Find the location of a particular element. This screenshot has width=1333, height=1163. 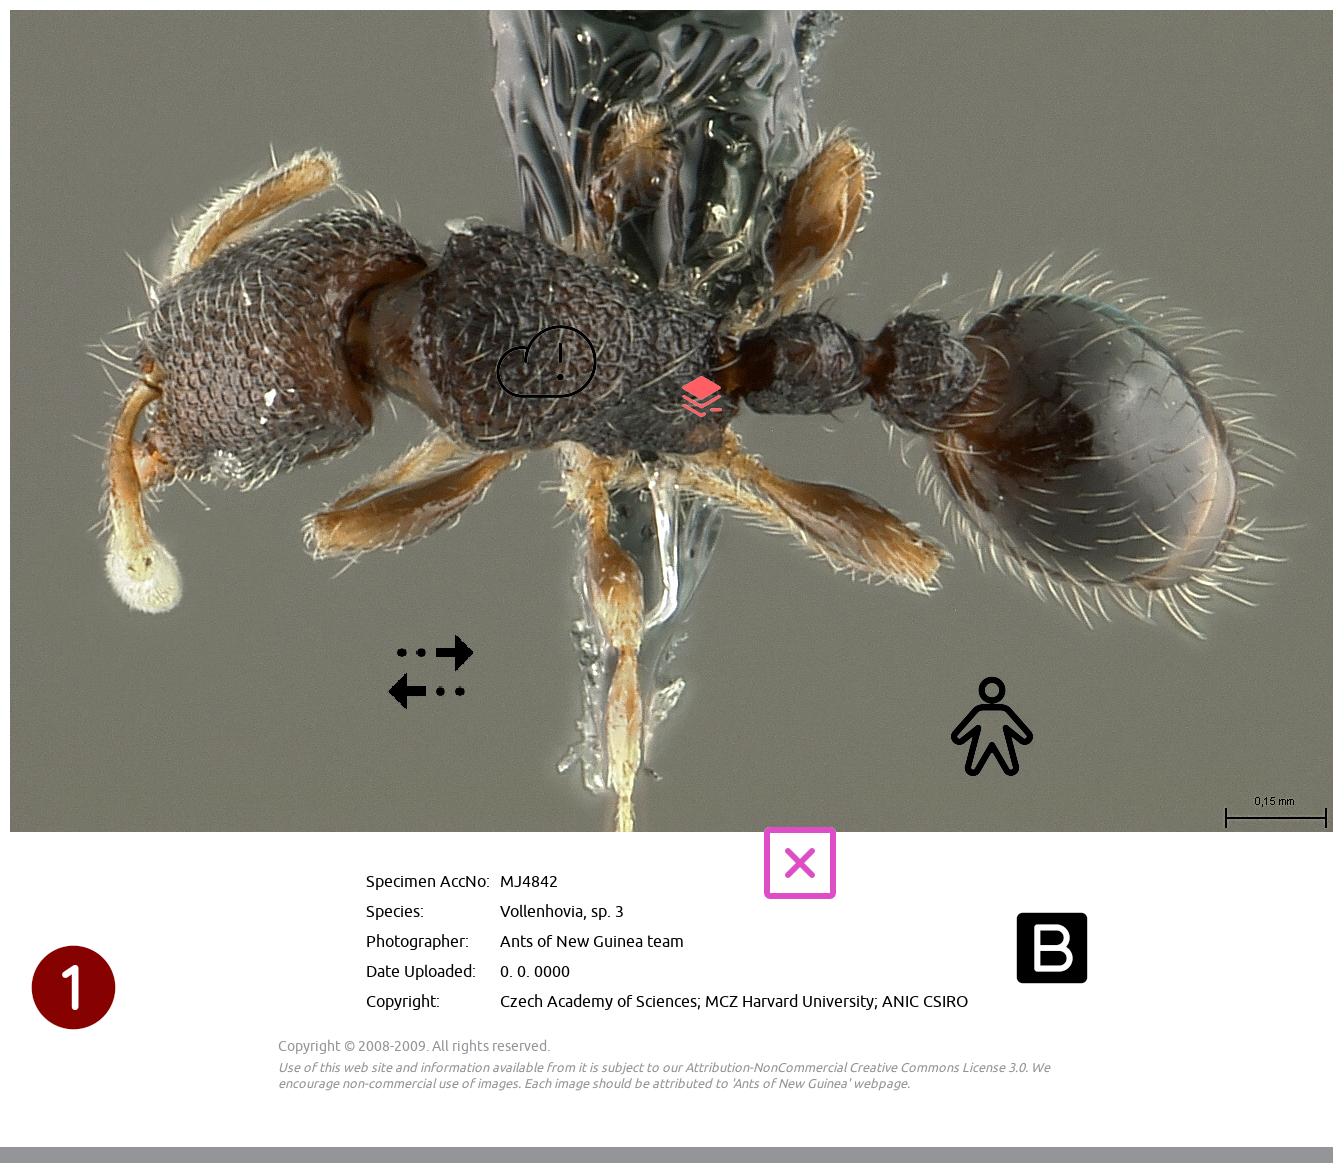

remove a layer from the stack is located at coordinates (701, 396).